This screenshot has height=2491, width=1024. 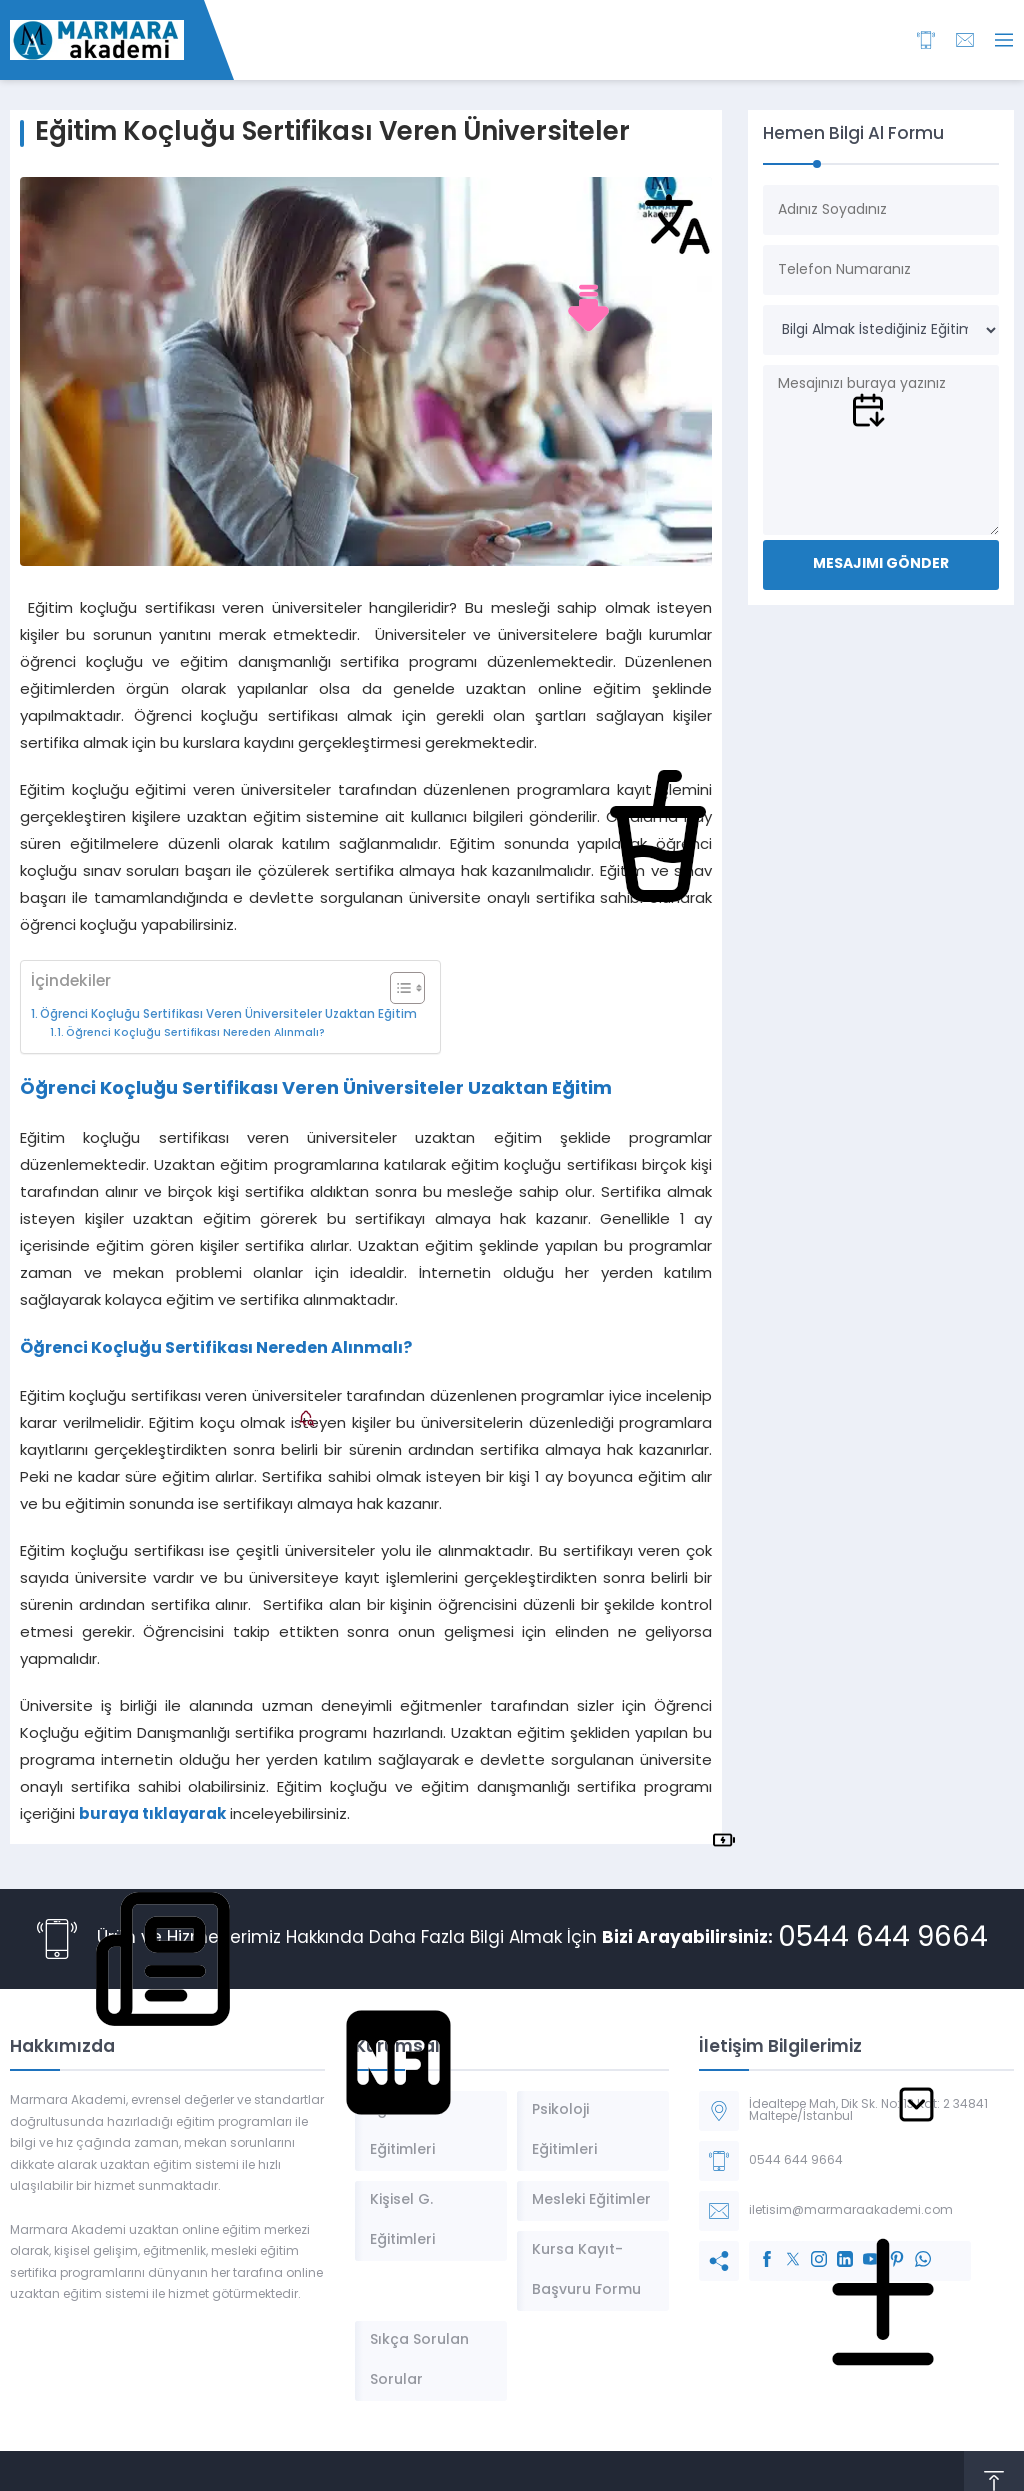 I want to click on view news articles or updates, so click(x=163, y=1959).